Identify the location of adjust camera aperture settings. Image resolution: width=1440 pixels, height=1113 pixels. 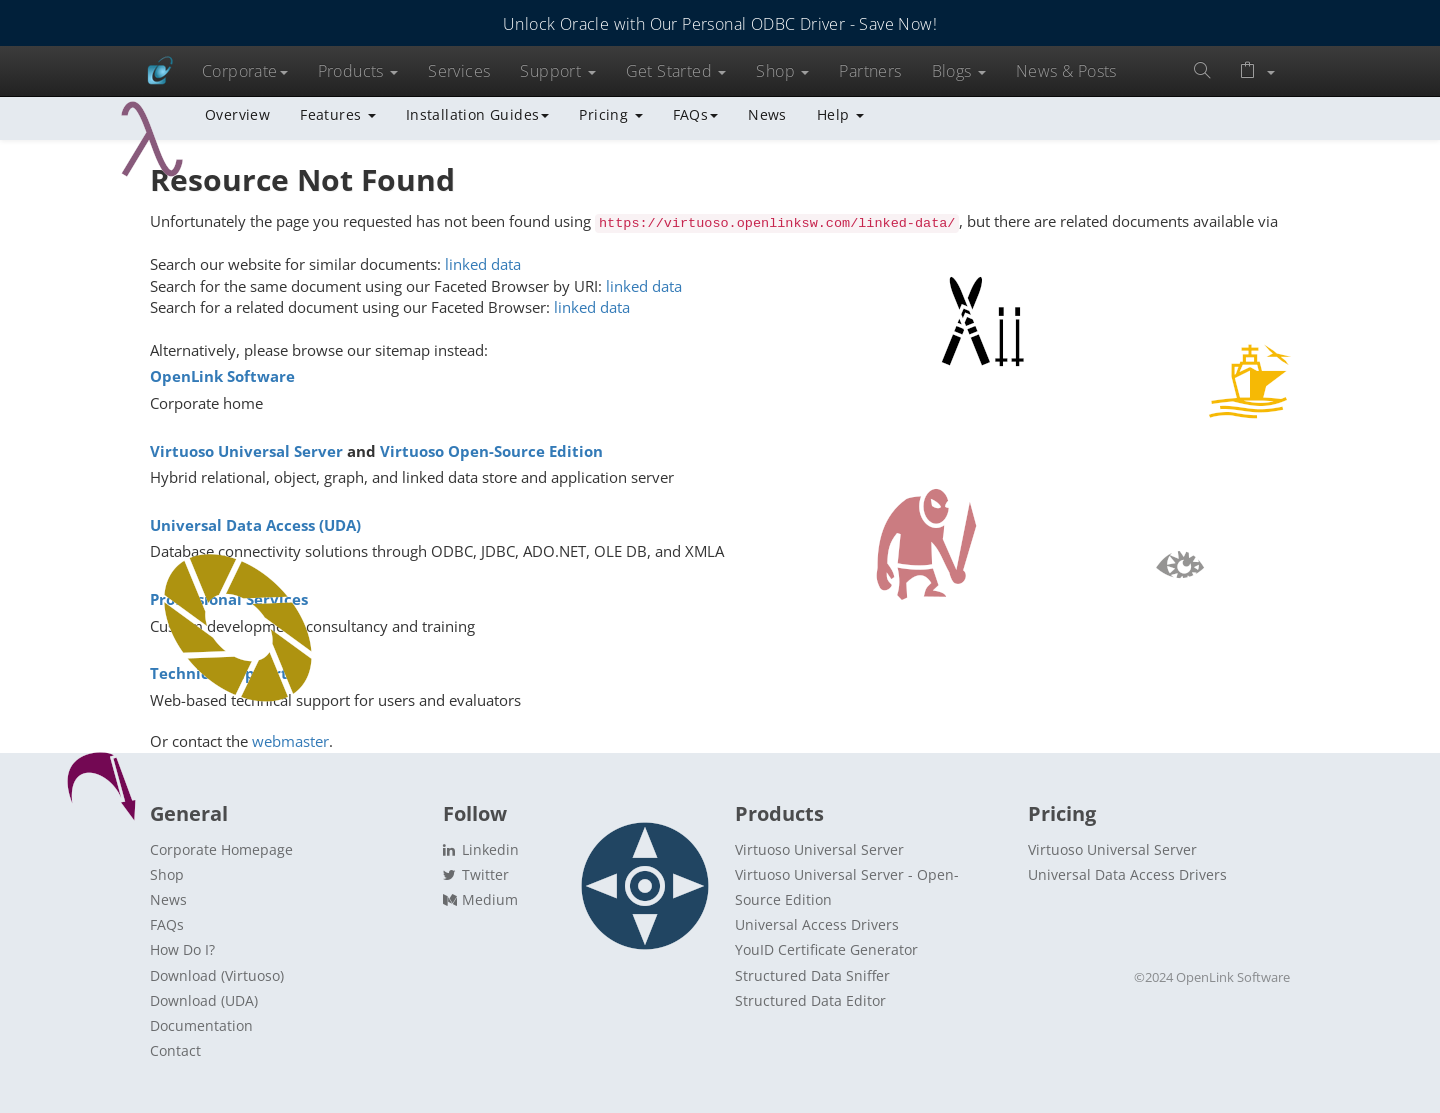
(238, 628).